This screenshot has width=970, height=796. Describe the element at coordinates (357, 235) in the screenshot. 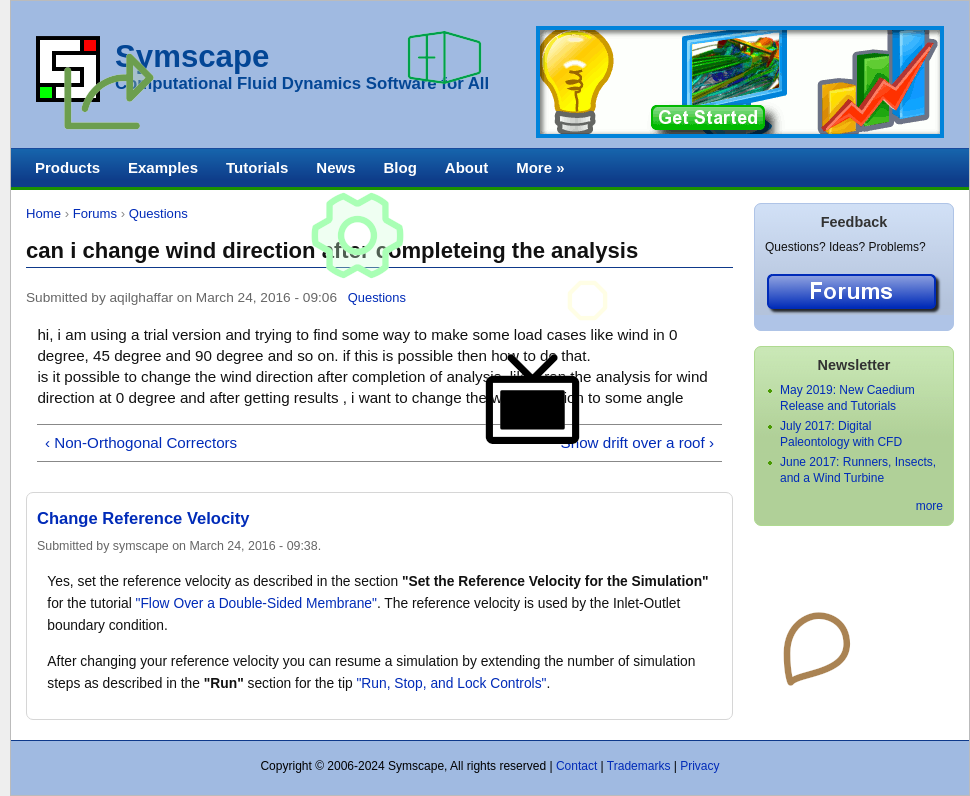

I see `access settings or preferences` at that location.